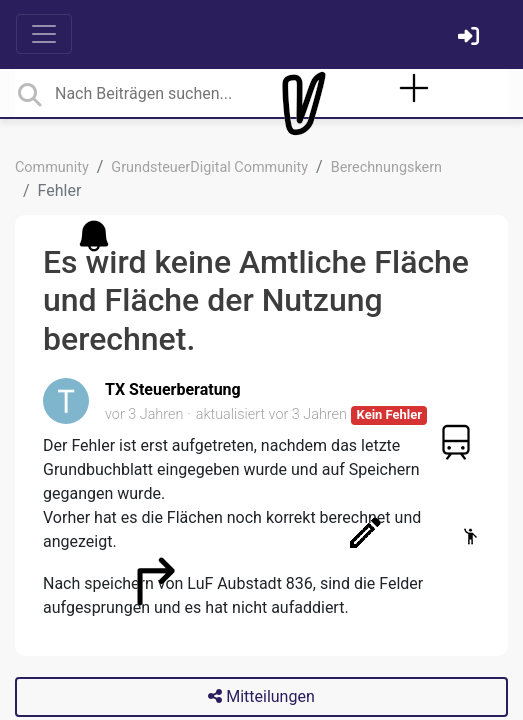  I want to click on access people or contacts, so click(470, 536).